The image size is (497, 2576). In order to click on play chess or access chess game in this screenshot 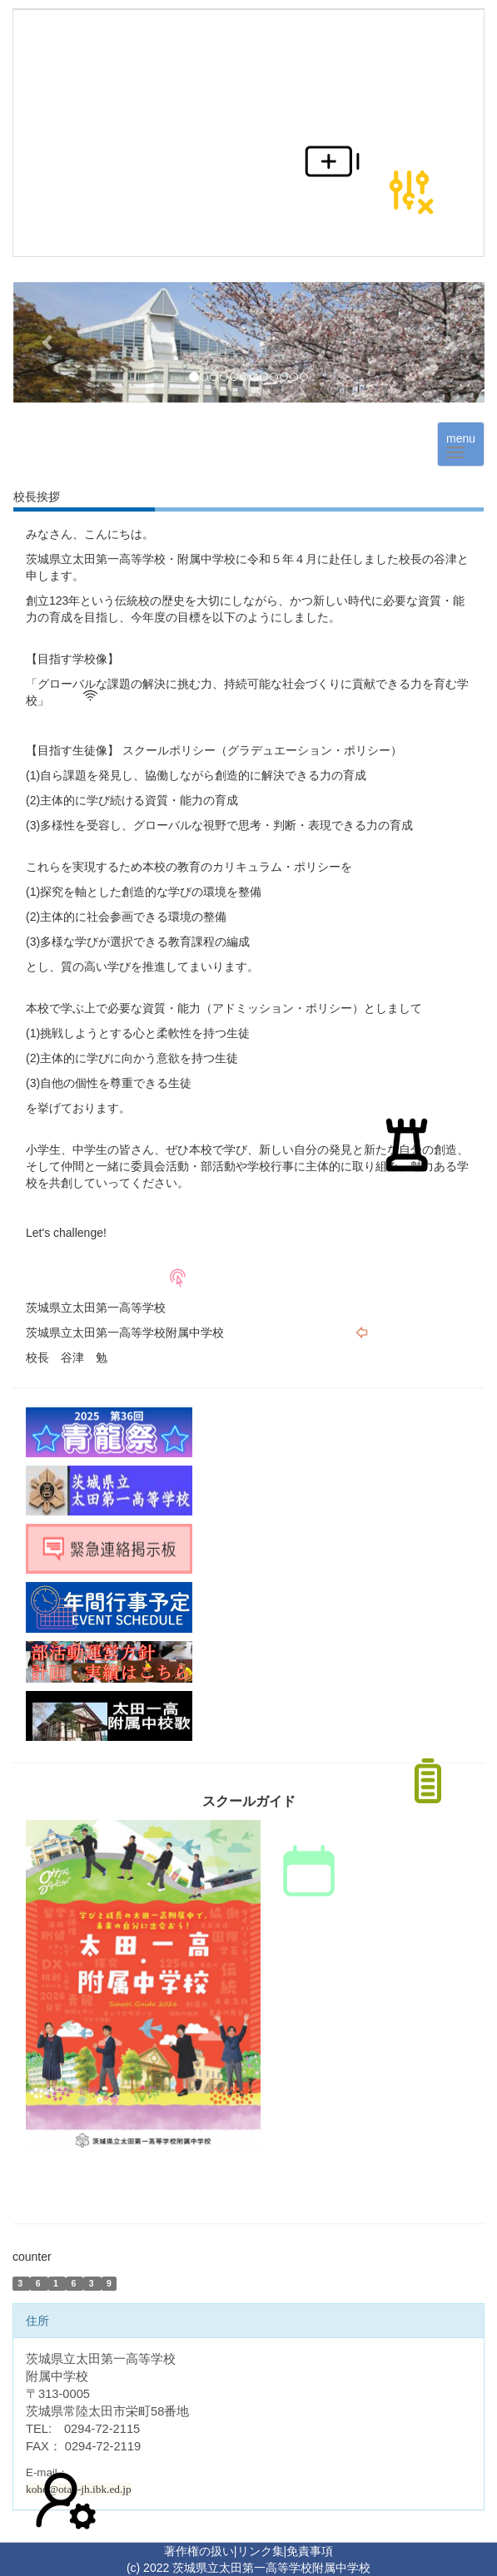, I will do `click(406, 1145)`.